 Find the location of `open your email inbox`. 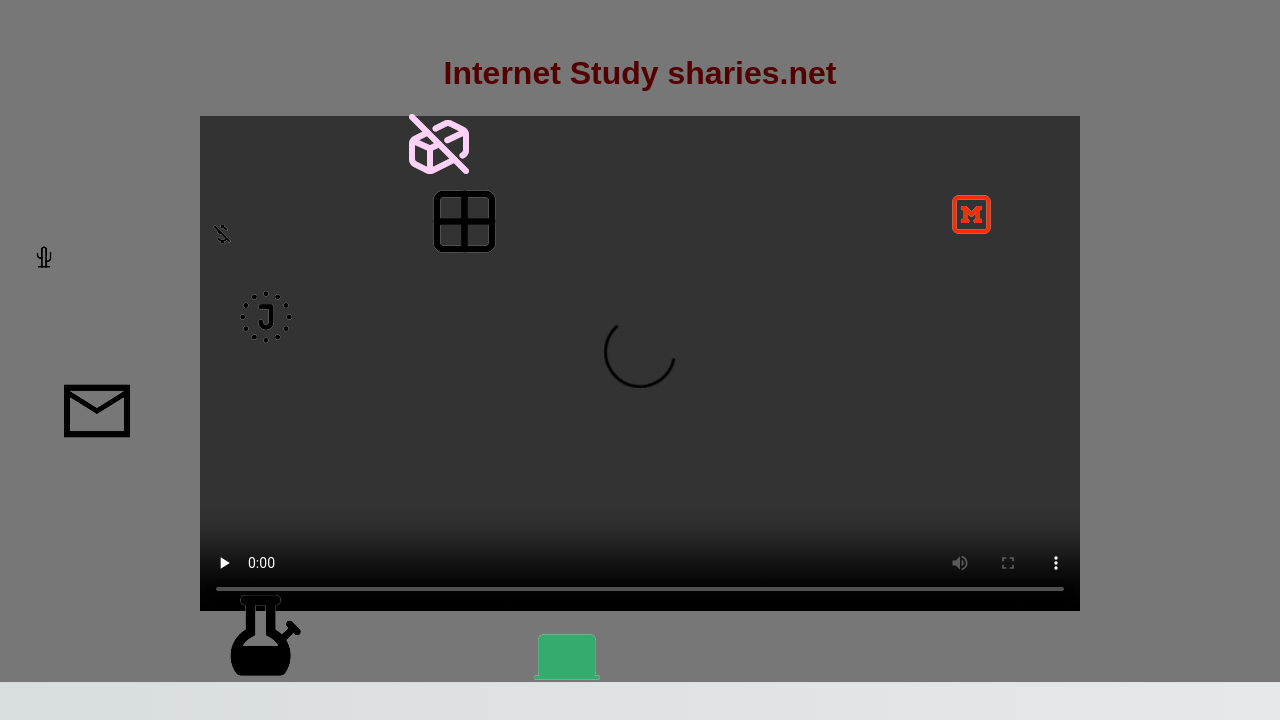

open your email inbox is located at coordinates (97, 411).